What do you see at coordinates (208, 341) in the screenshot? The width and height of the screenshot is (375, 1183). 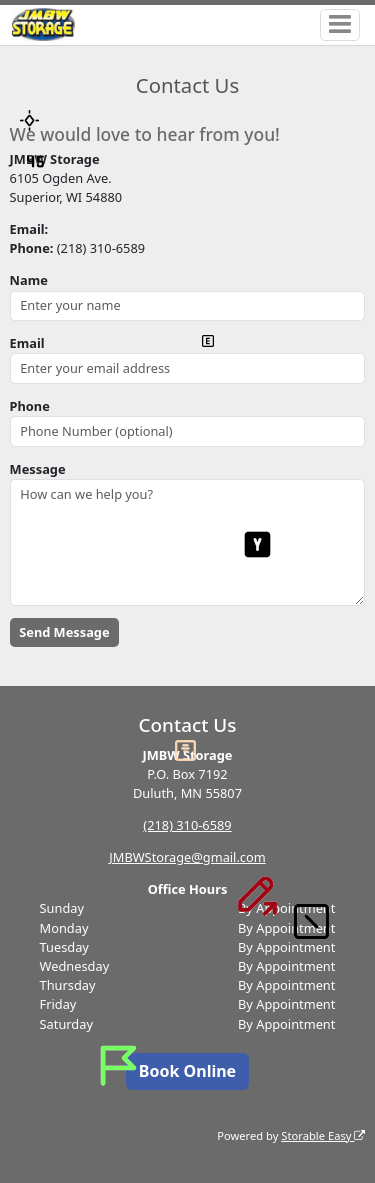 I see `indicates explicit content warning` at bounding box center [208, 341].